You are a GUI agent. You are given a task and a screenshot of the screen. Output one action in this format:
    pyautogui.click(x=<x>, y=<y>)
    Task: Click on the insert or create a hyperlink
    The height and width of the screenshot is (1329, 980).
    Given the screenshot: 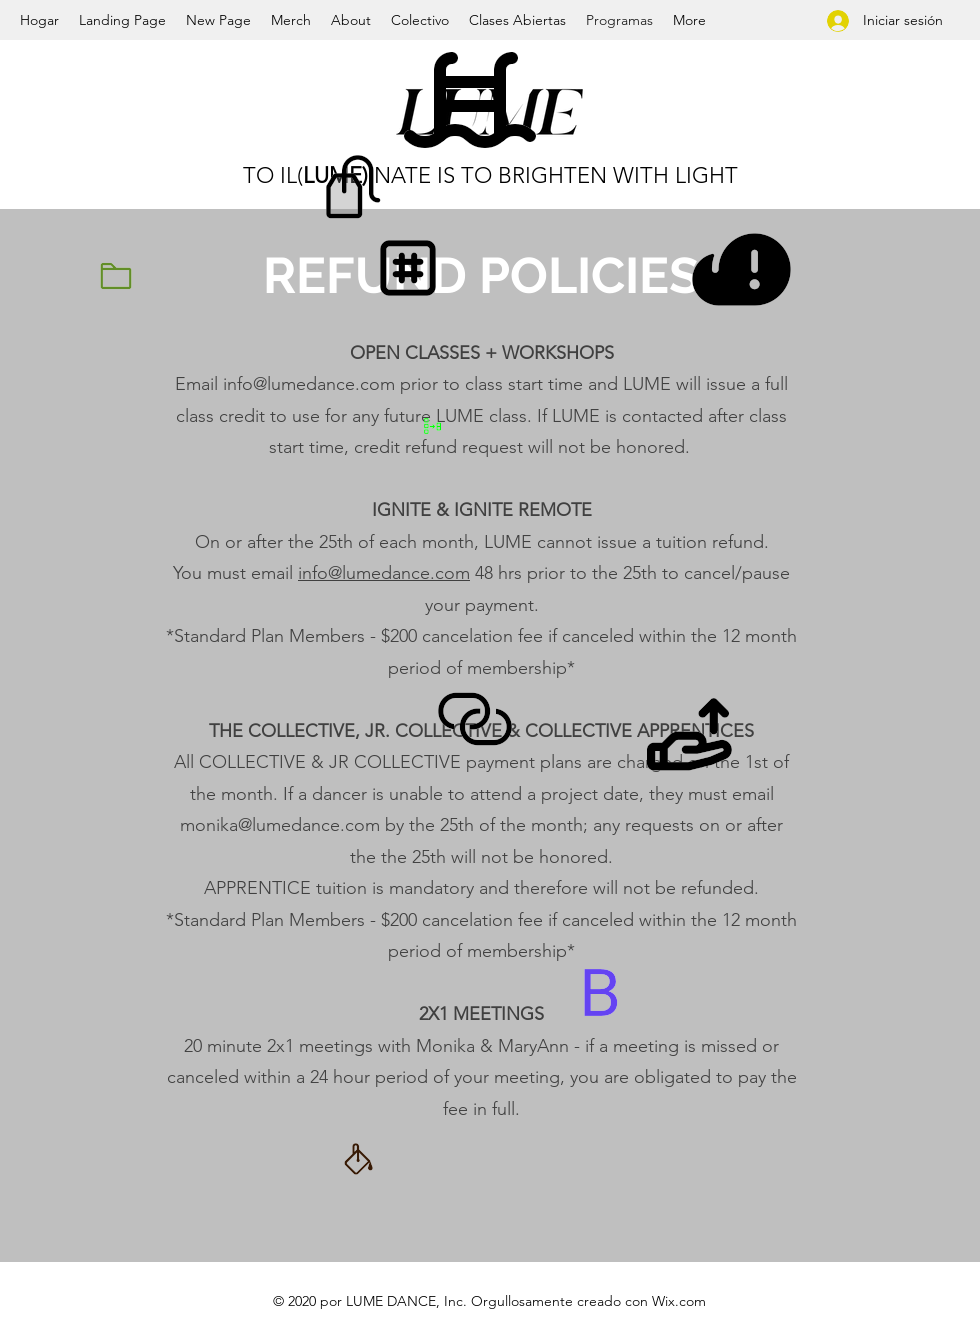 What is the action you would take?
    pyautogui.click(x=475, y=719)
    